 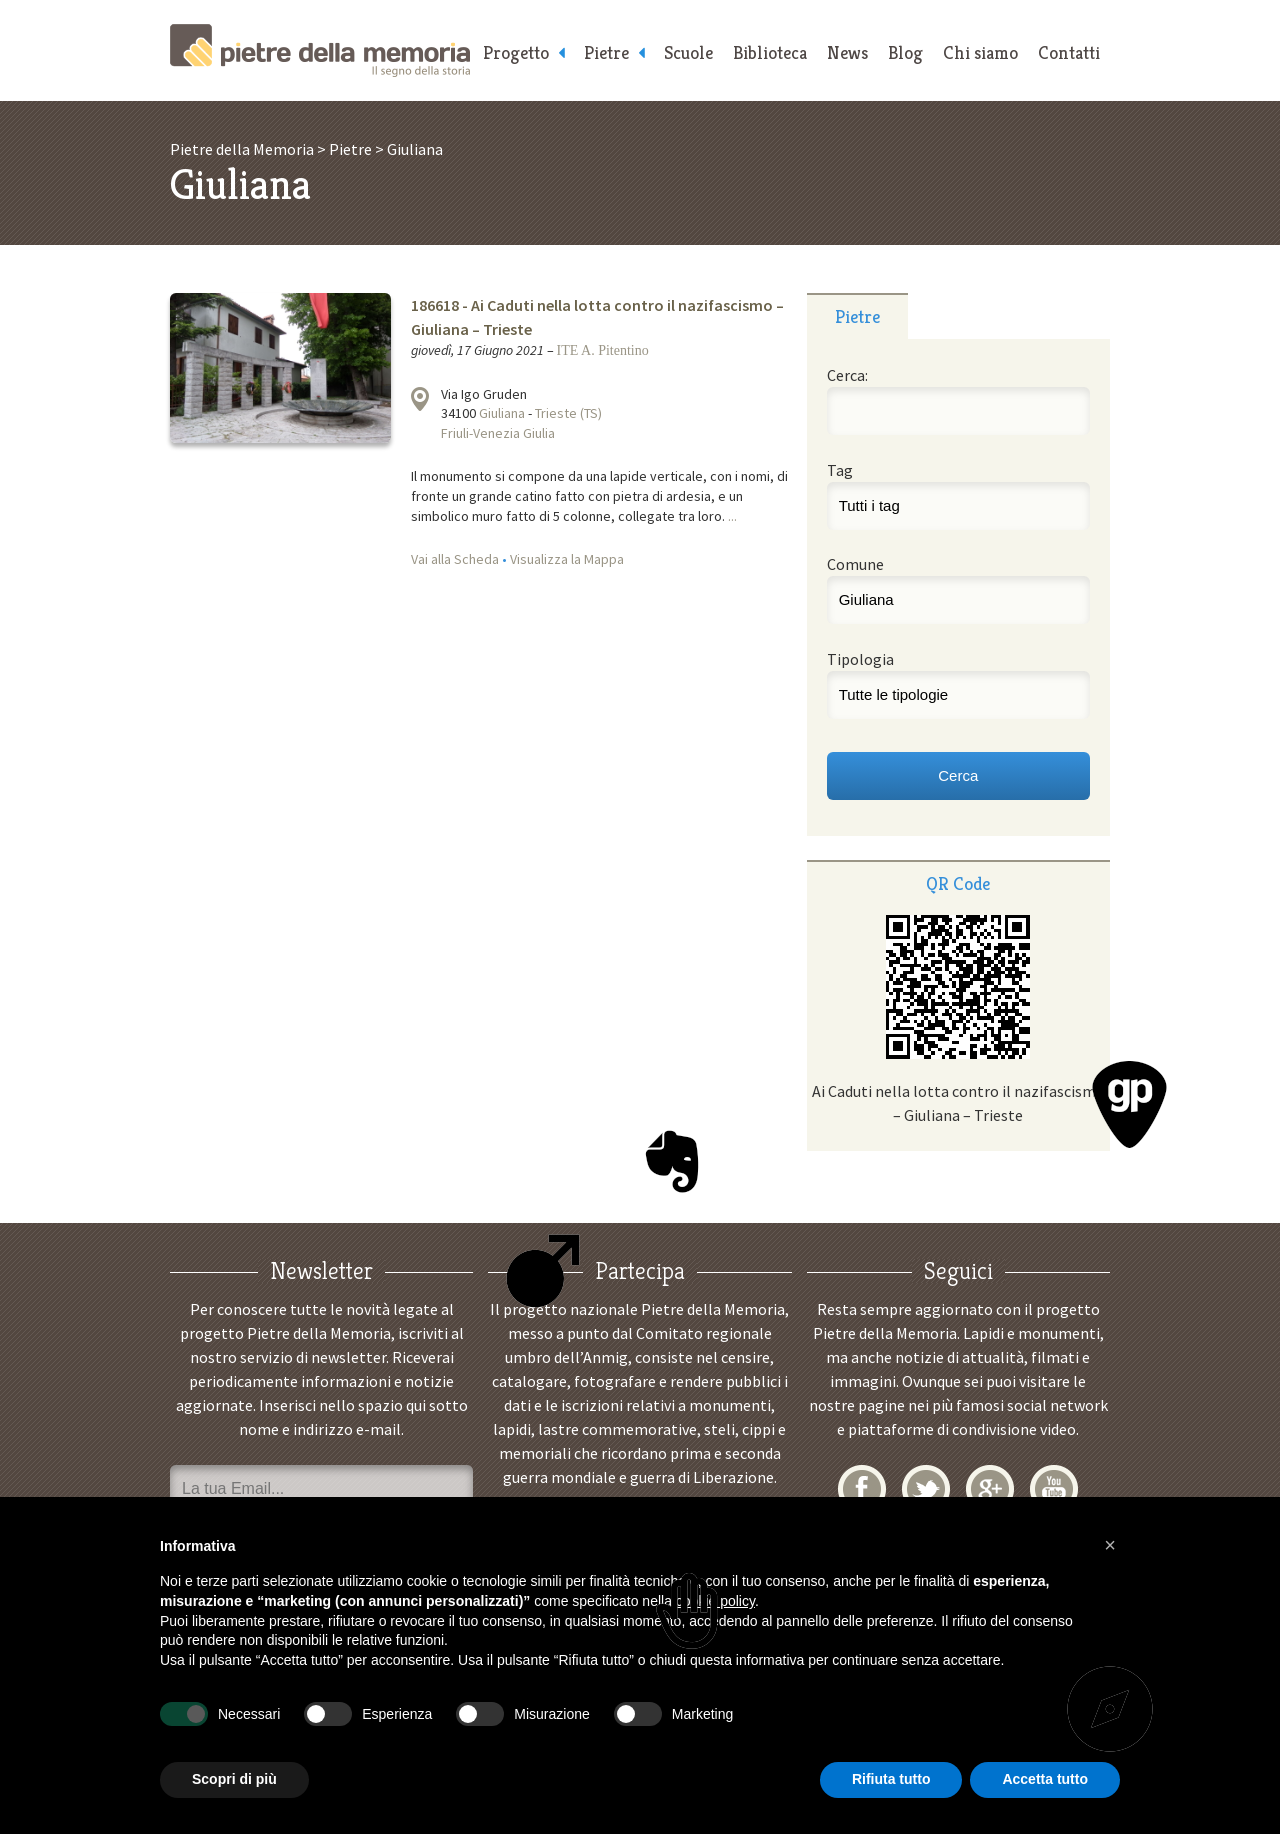 I want to click on stop or pause current action, so click(x=687, y=1612).